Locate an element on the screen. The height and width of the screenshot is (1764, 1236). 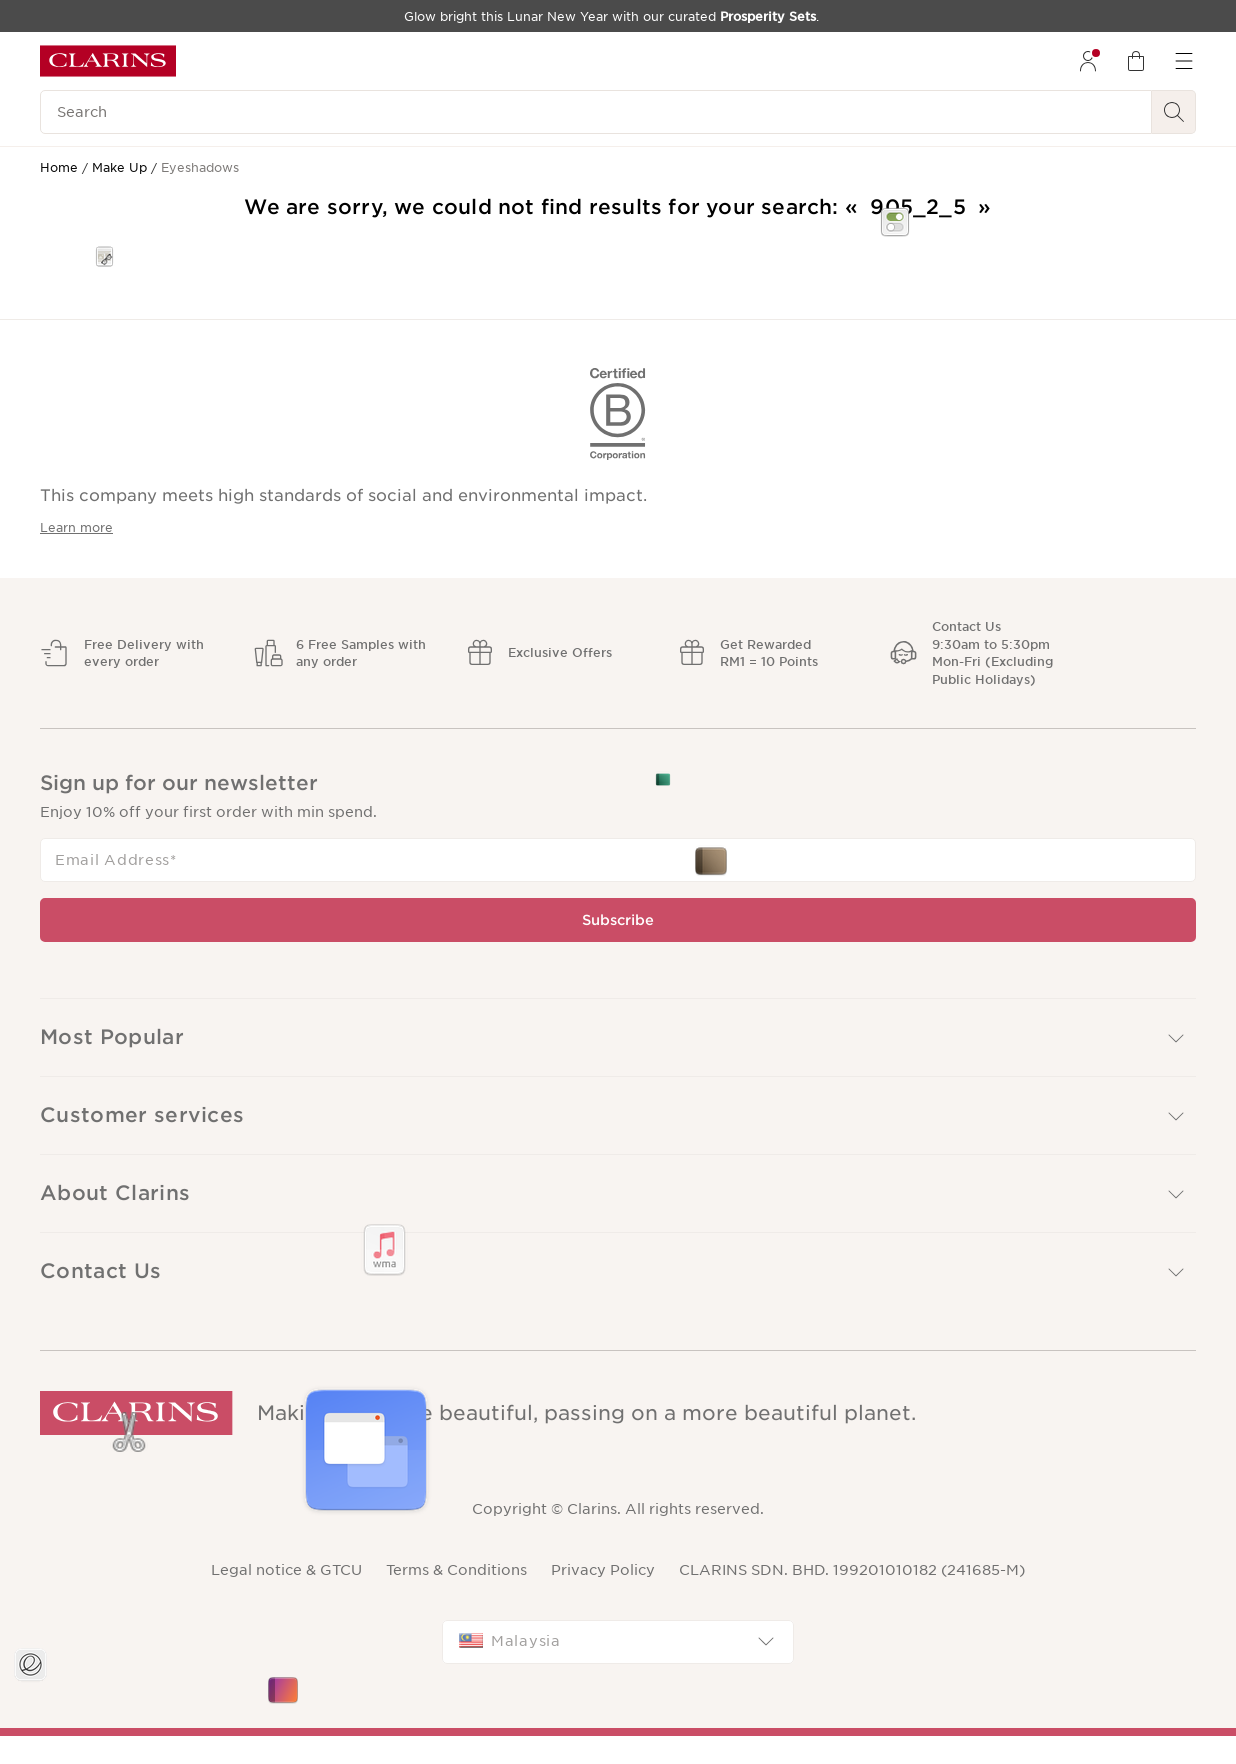
open desktop preferences or settings is located at coordinates (895, 222).